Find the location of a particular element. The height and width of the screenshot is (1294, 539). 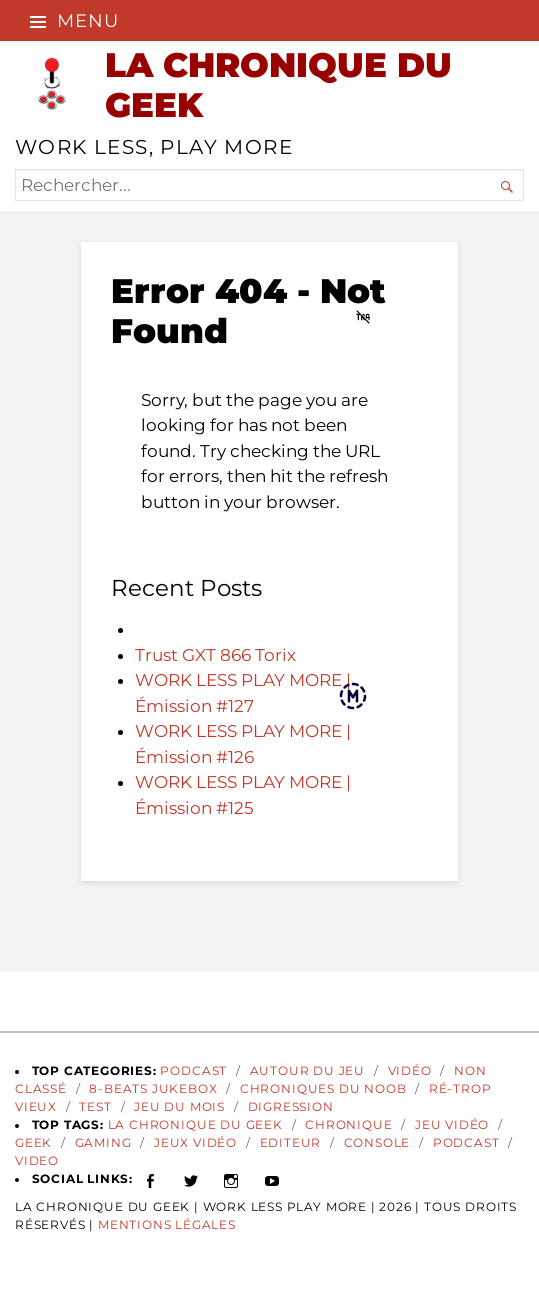

indicates a pending or in-progress medium priority status is located at coordinates (353, 696).